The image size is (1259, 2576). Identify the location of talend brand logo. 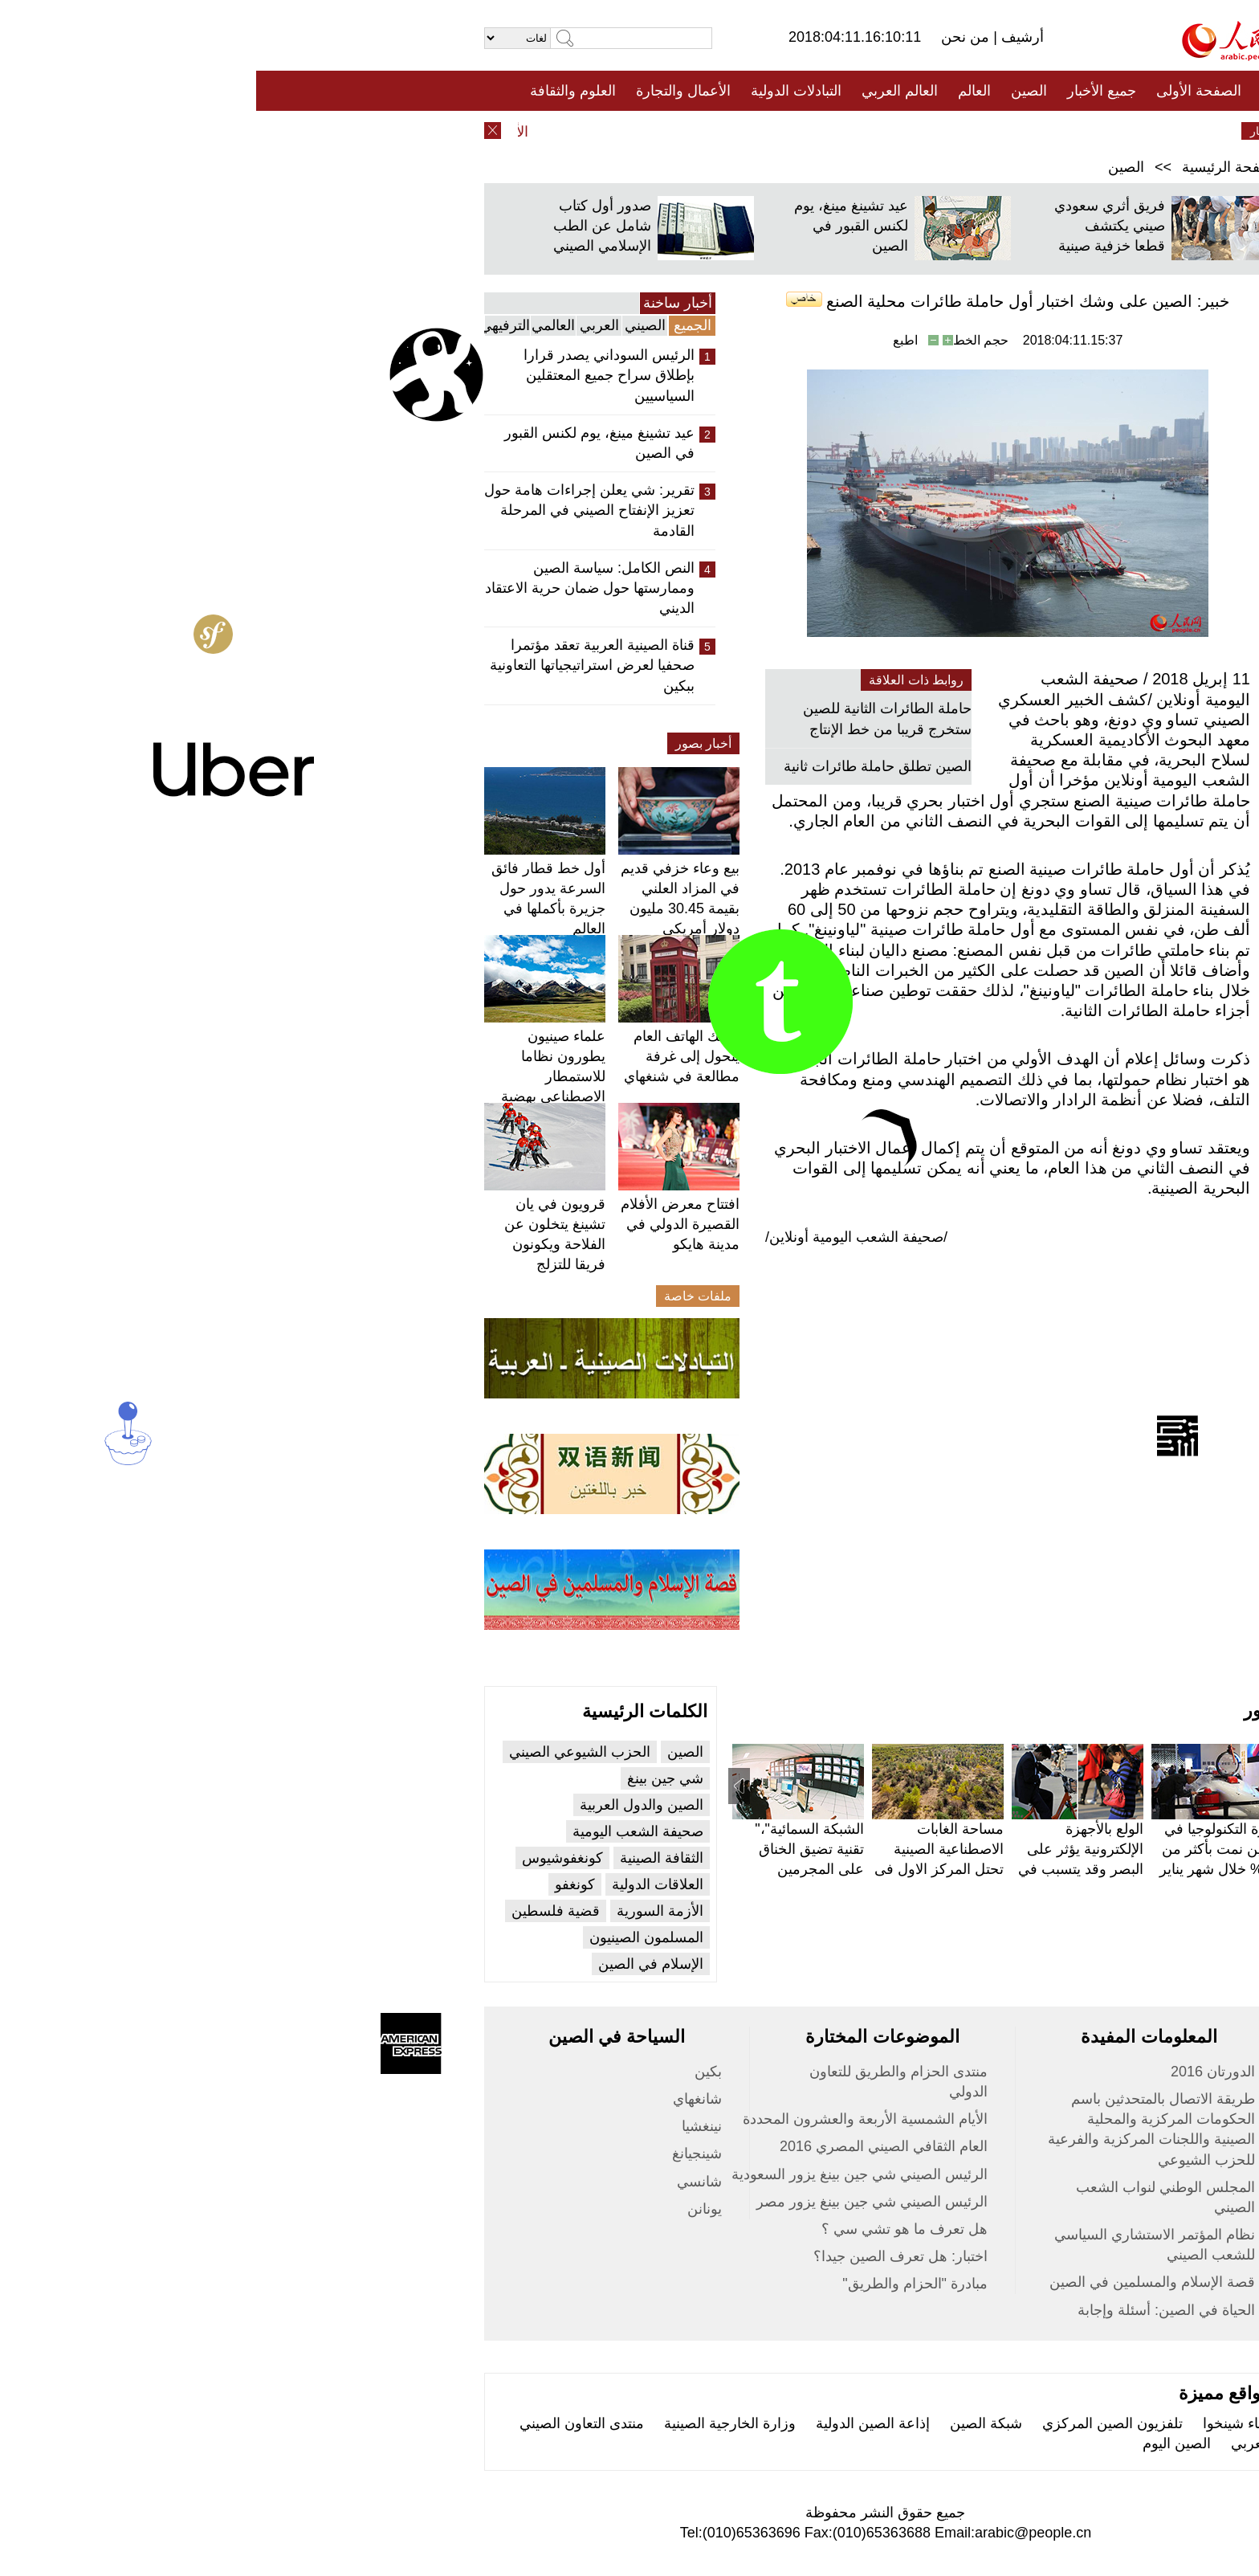
(780, 1002).